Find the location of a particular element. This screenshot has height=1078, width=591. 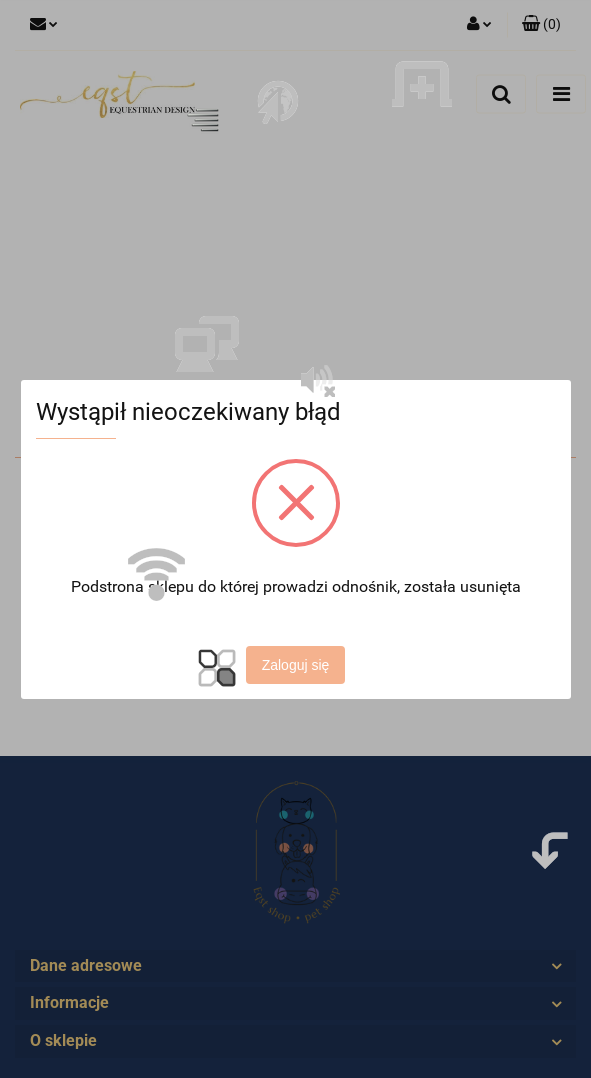

view network workgroup computers is located at coordinates (207, 344).